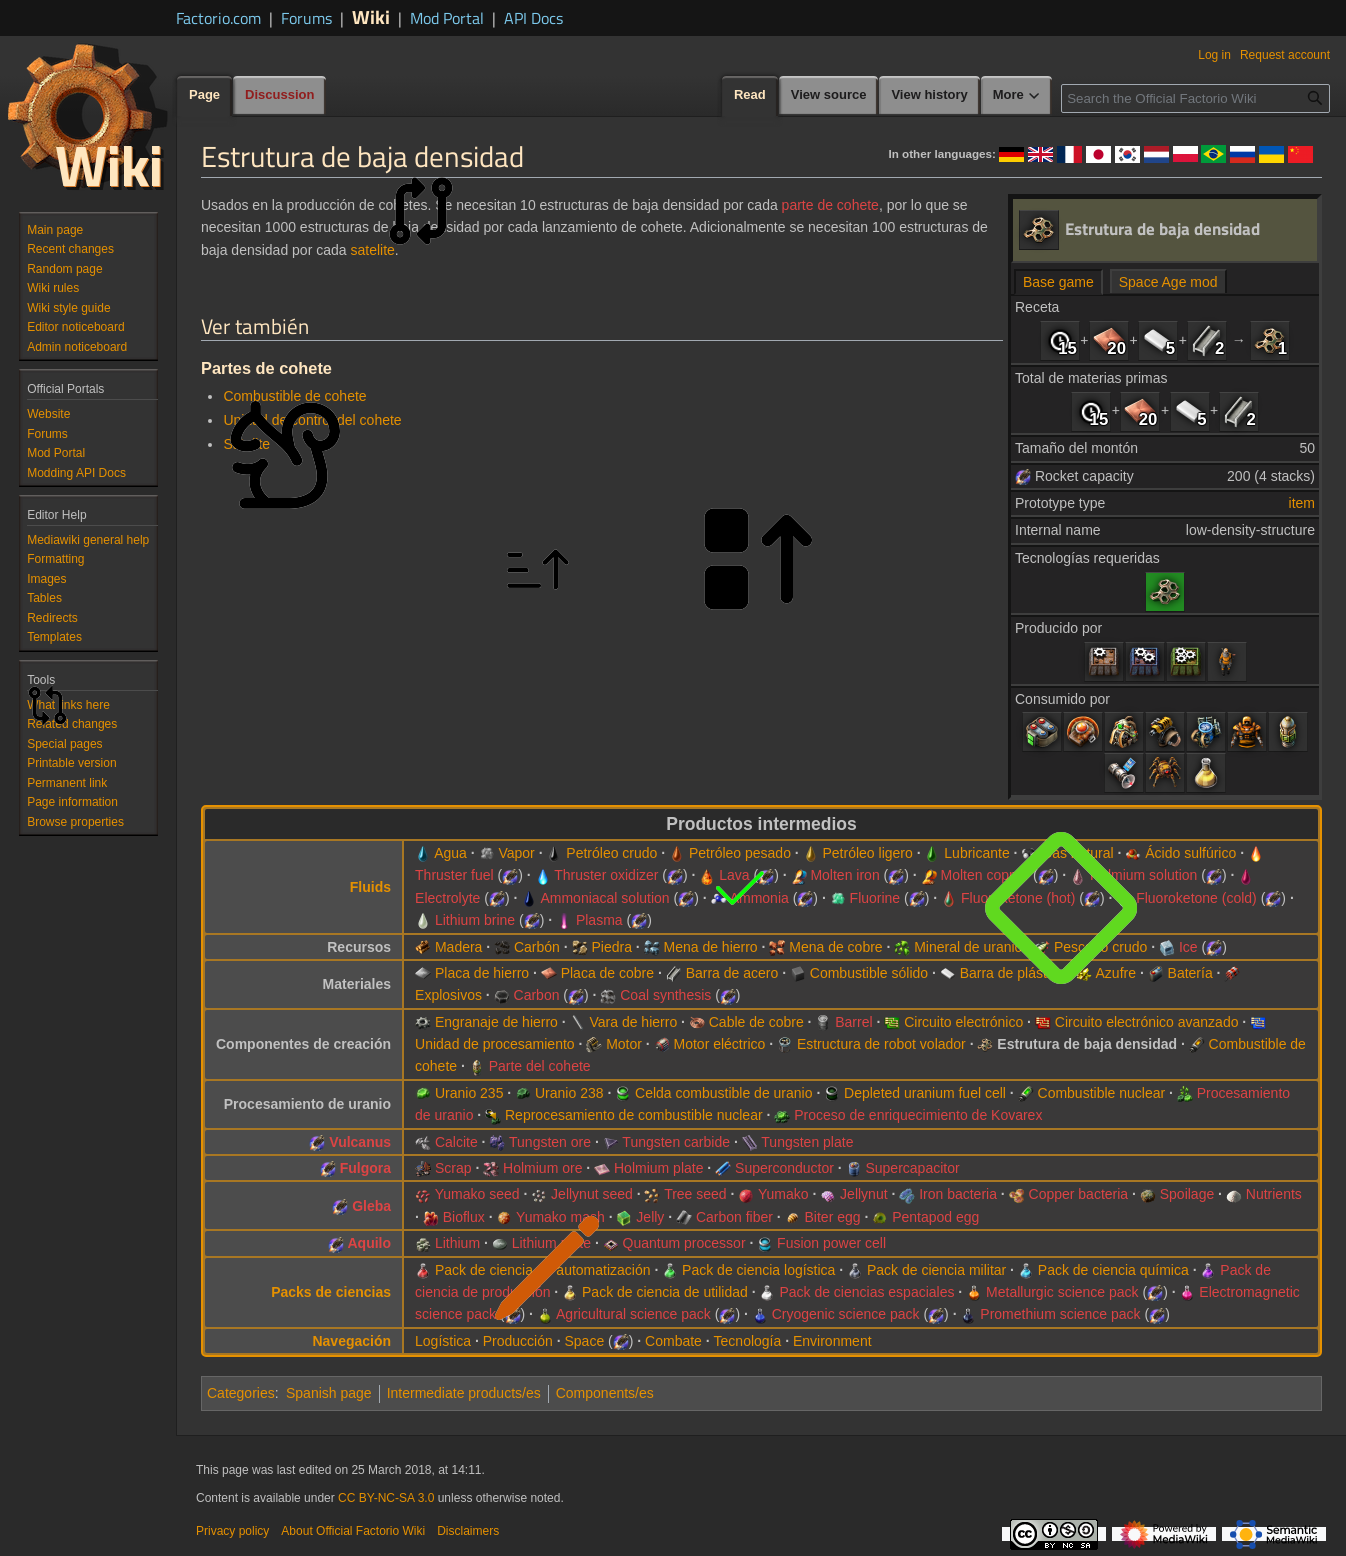  Describe the element at coordinates (755, 559) in the screenshot. I see `sort items in ascending order` at that location.